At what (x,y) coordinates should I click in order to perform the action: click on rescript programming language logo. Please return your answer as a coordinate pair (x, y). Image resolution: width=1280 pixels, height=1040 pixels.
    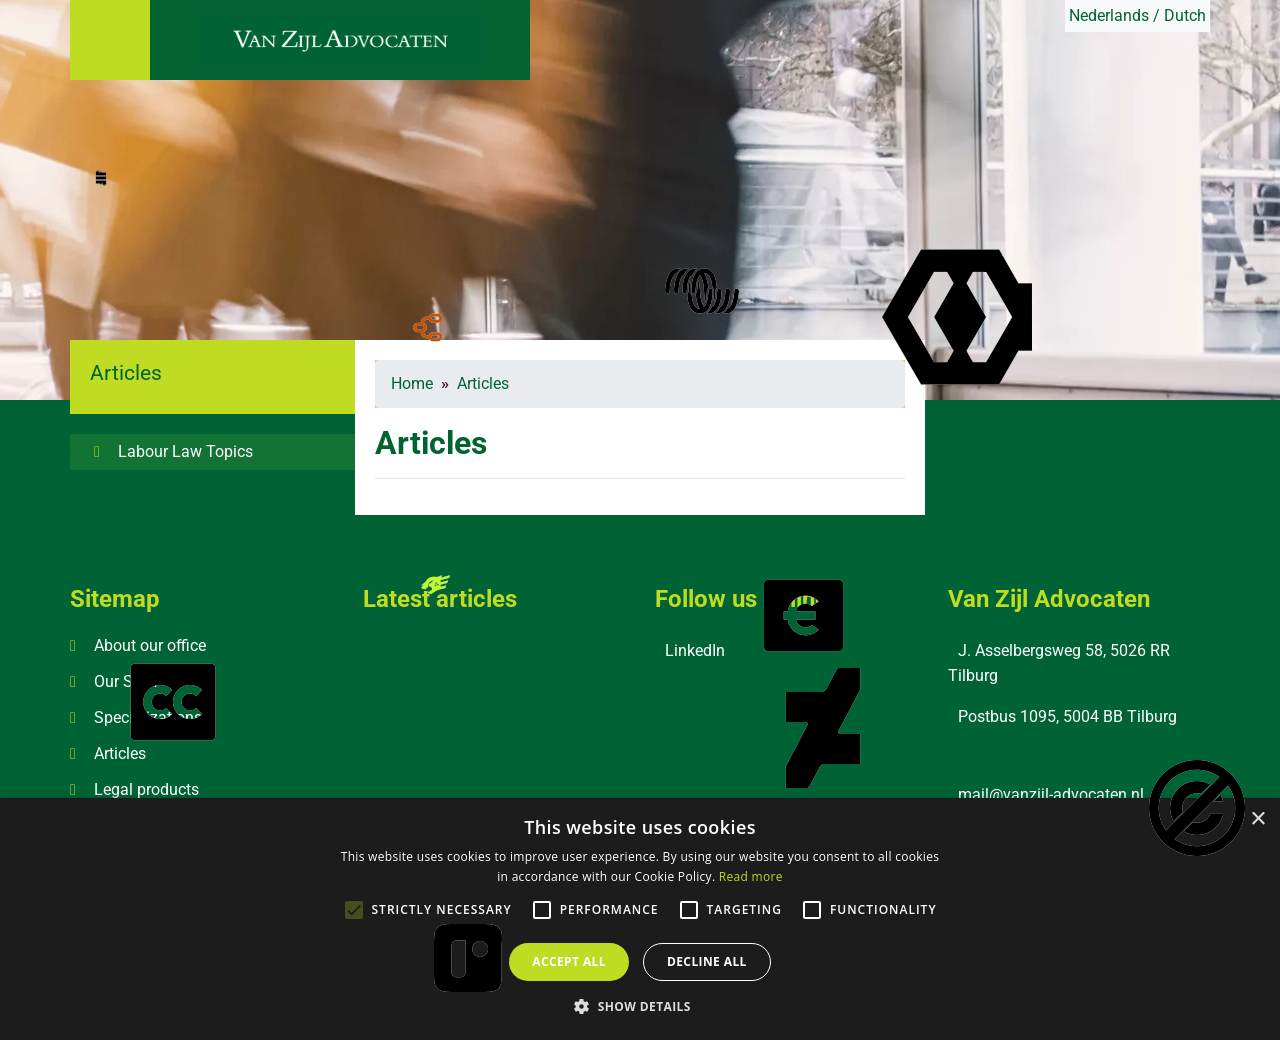
    Looking at the image, I should click on (468, 958).